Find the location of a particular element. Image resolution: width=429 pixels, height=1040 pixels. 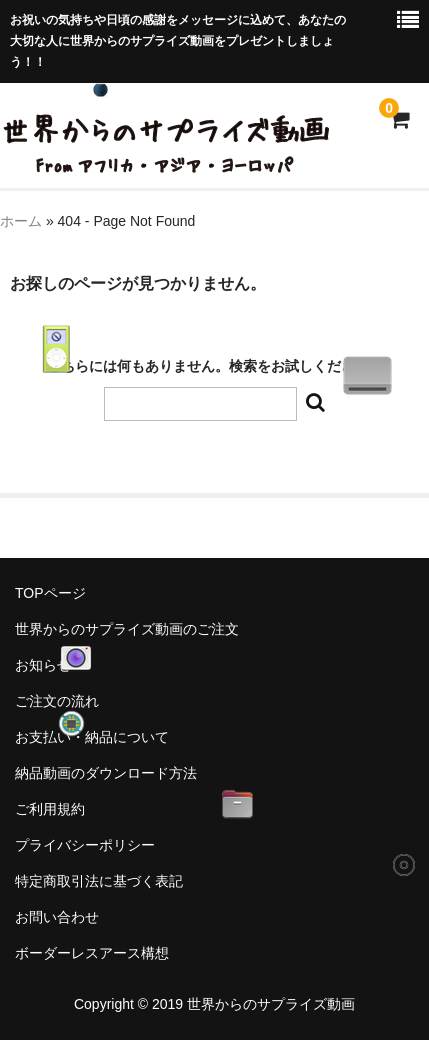

iPod mini device connected in green color is located at coordinates (56, 349).